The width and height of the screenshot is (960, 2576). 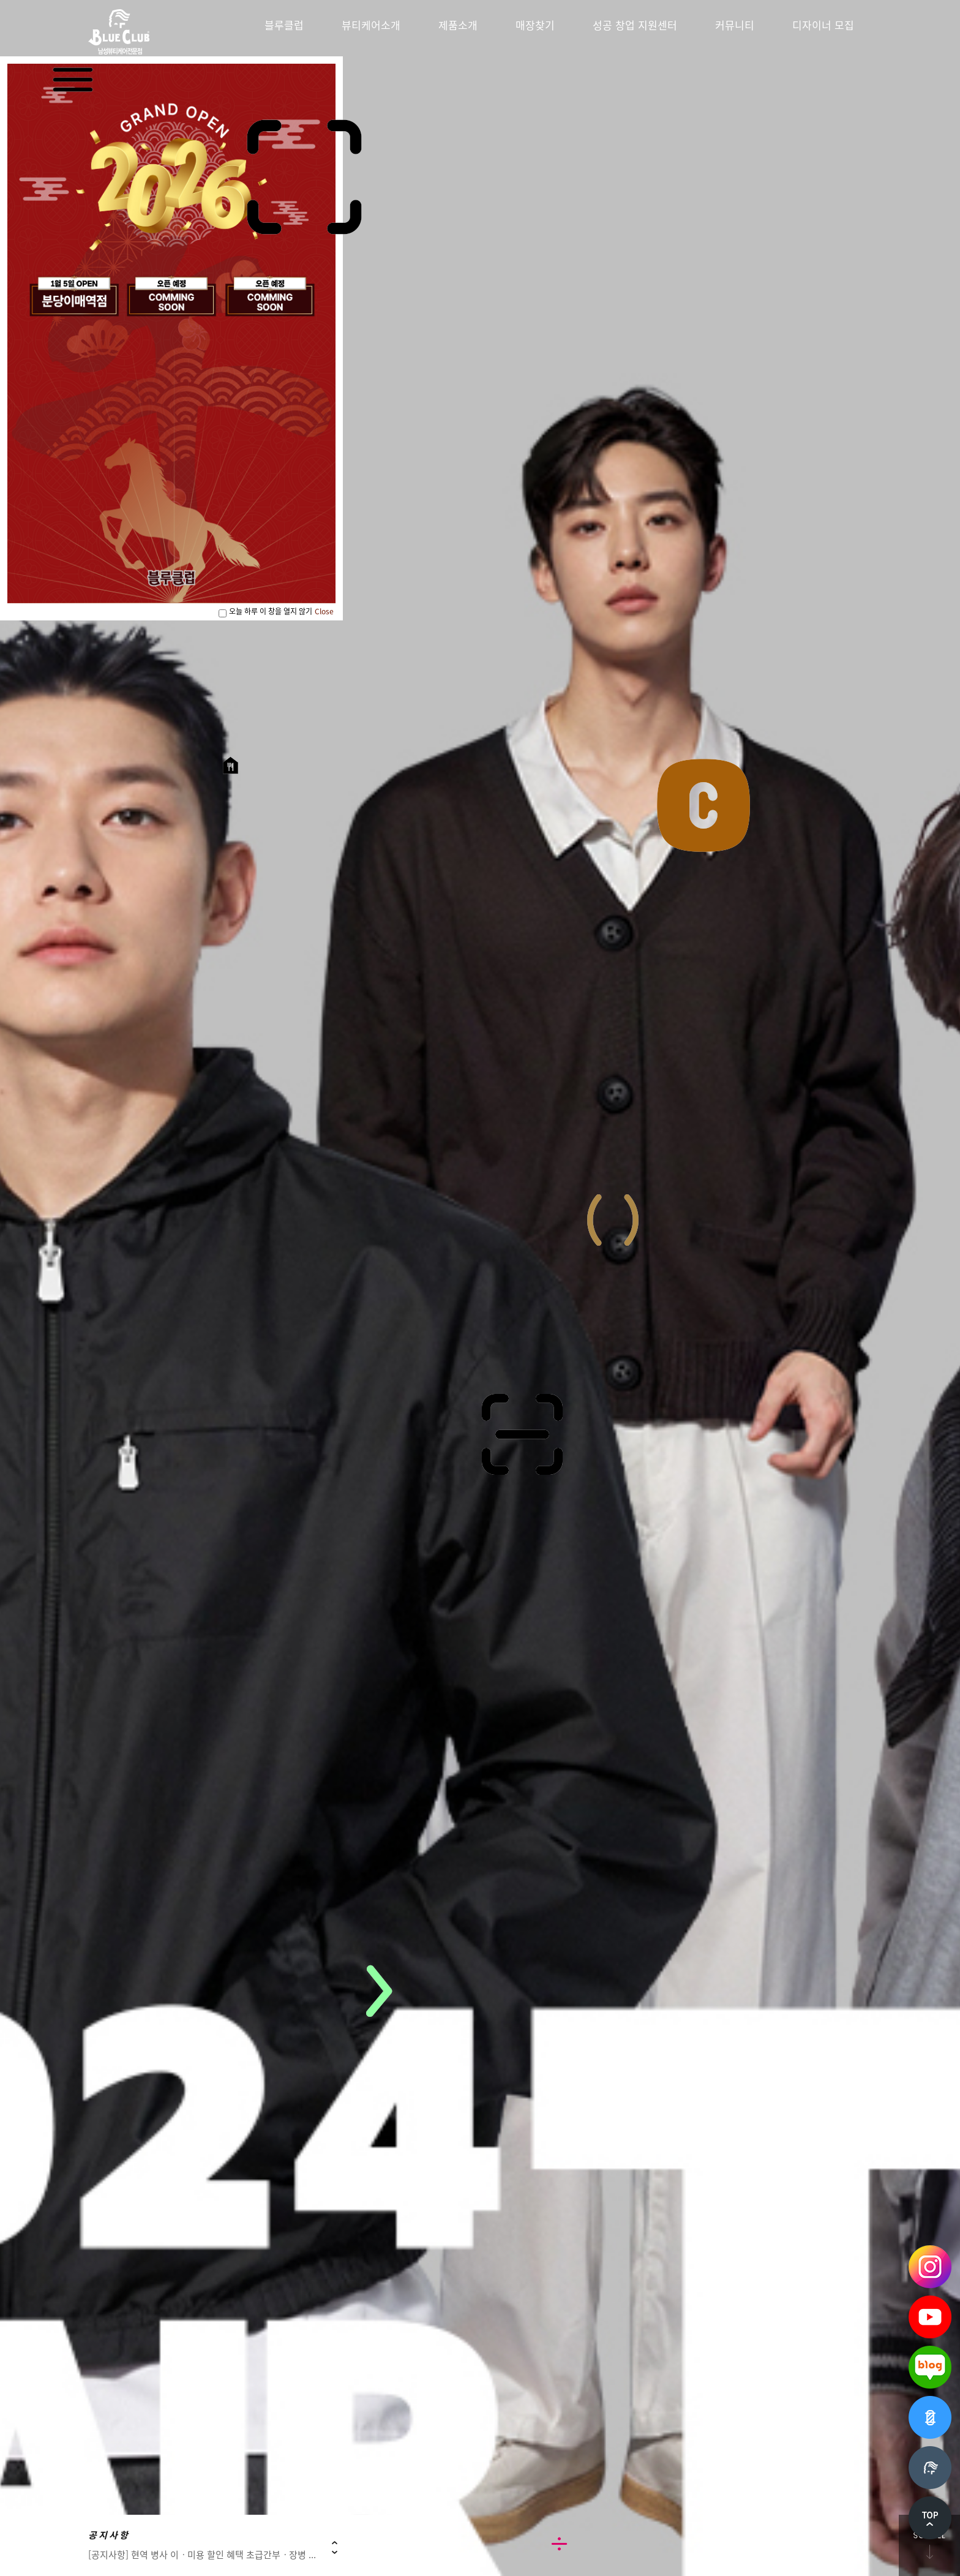 What do you see at coordinates (230, 765) in the screenshot?
I see `find nearby food banks or food assistance locations` at bounding box center [230, 765].